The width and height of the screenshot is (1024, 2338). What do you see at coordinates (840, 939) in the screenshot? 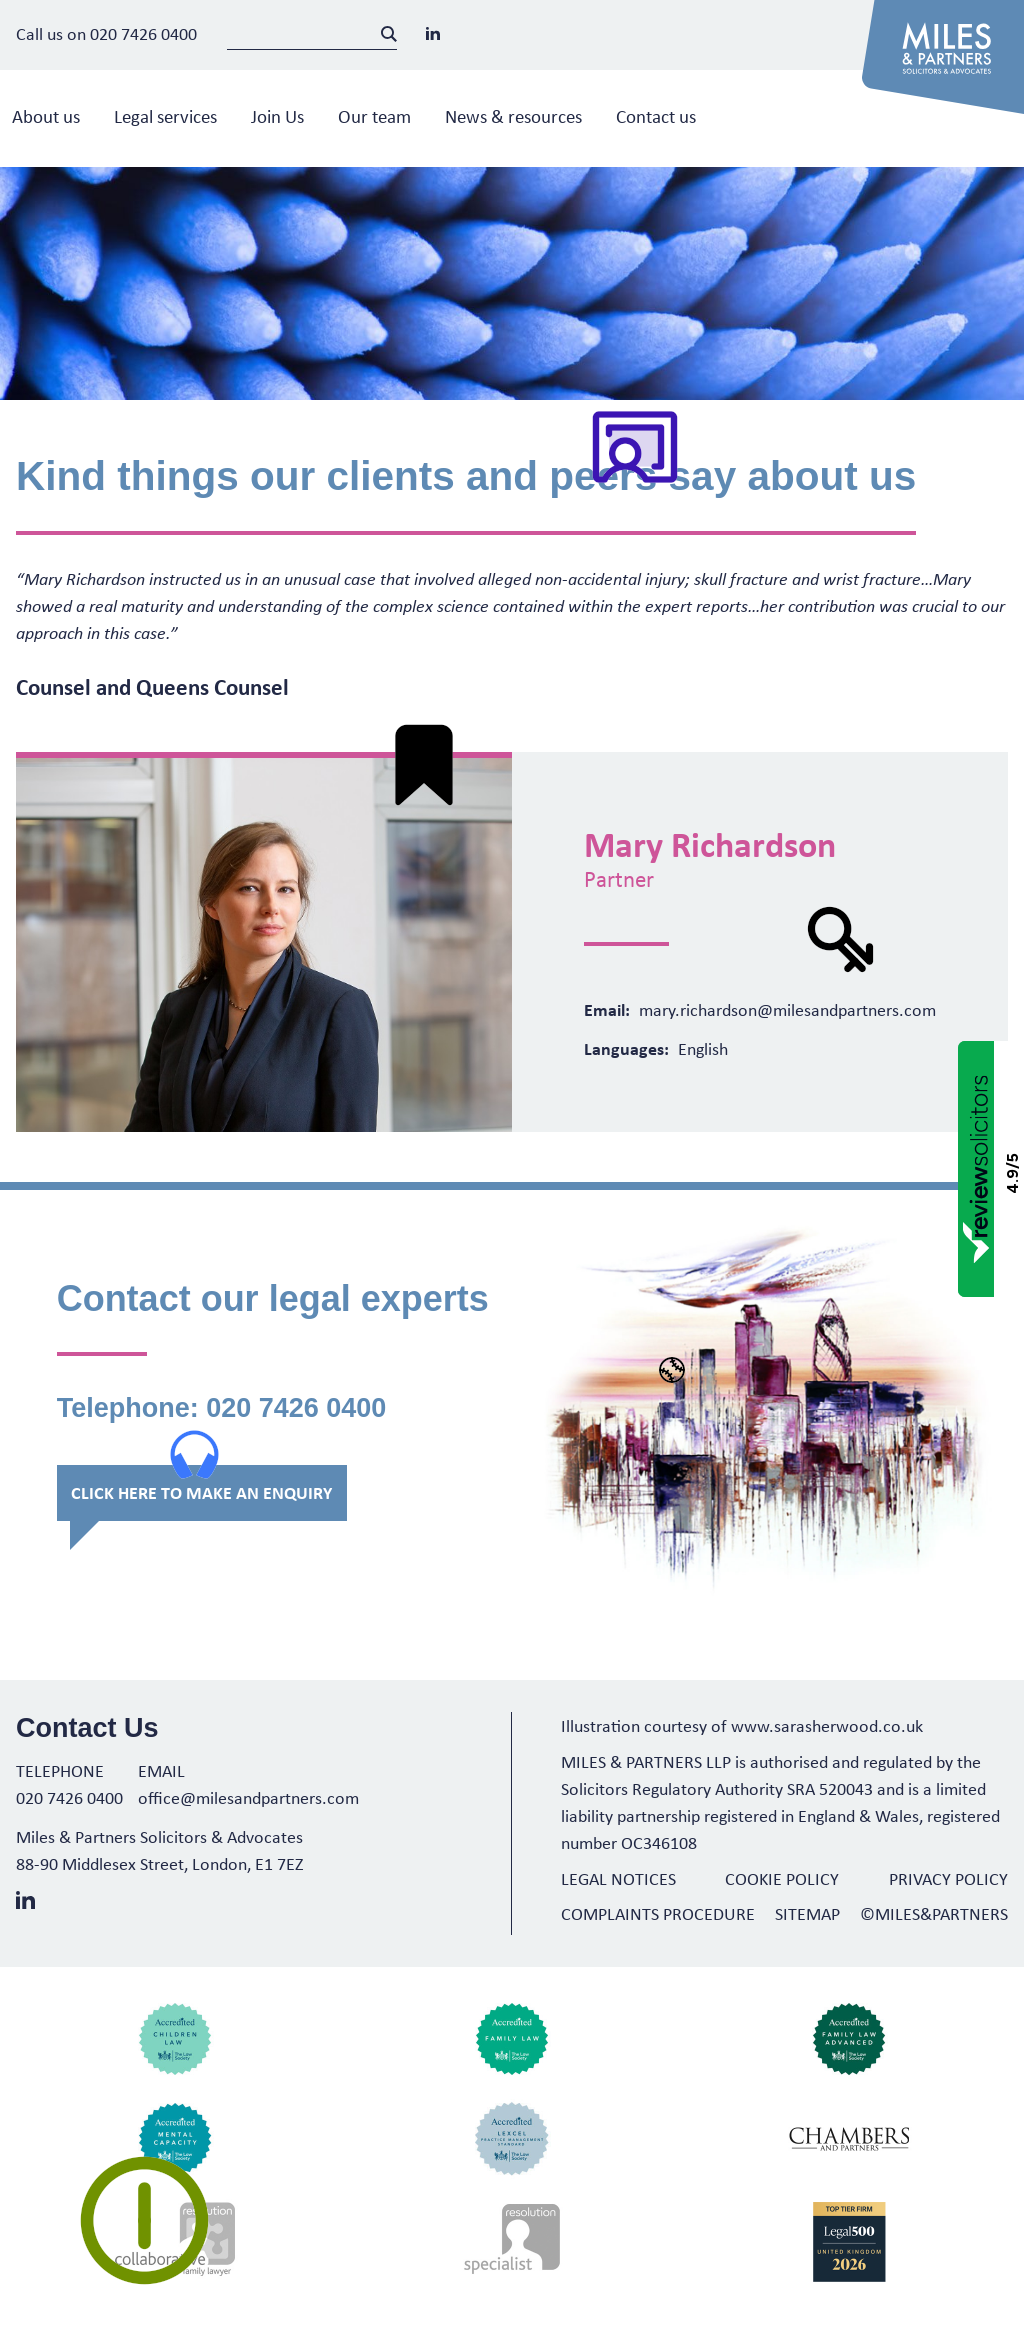
I see `select intergender or non-binary gender option` at bounding box center [840, 939].